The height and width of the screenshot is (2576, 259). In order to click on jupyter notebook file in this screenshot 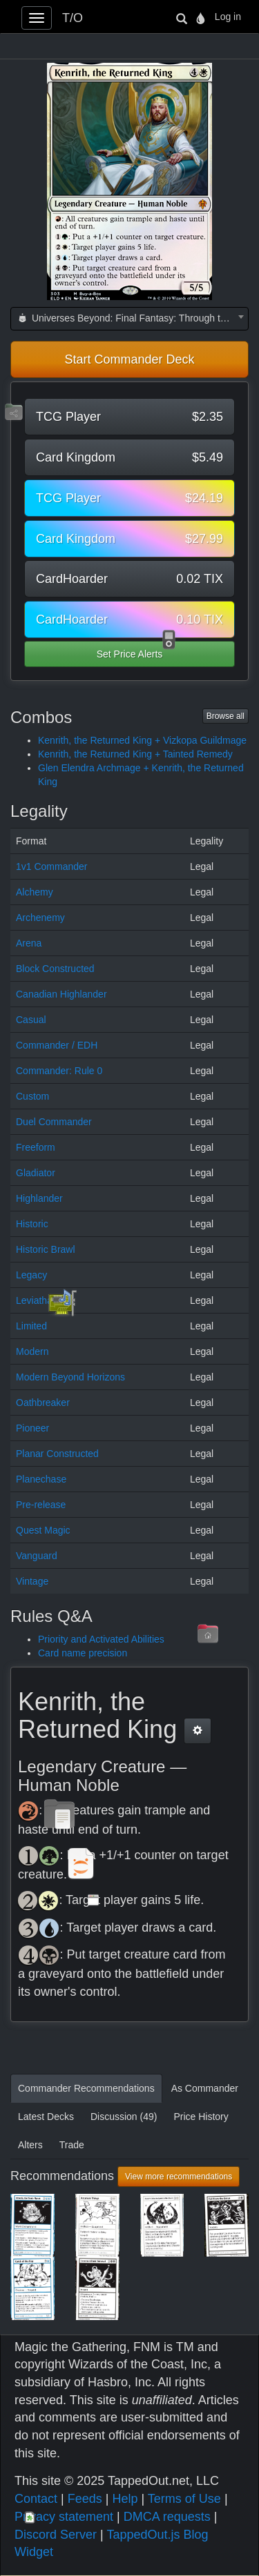, I will do `click(81, 1863)`.